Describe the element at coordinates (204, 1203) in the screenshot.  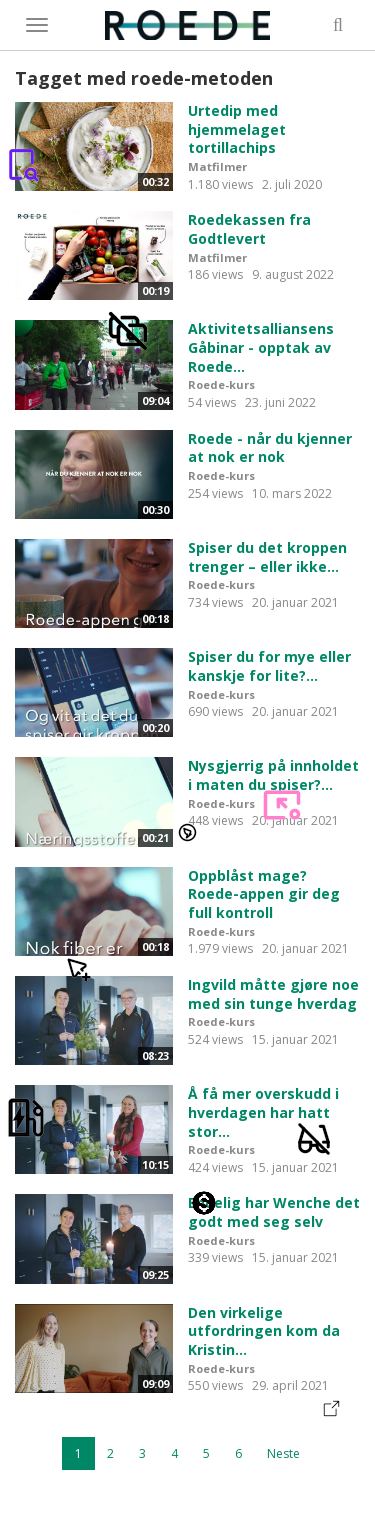
I see `view earnings or payment information` at that location.